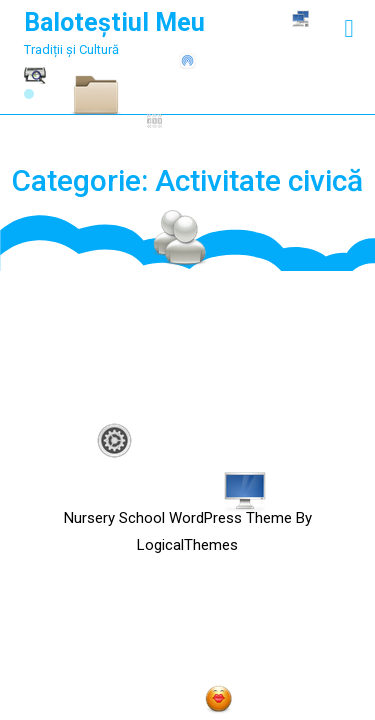 The width and height of the screenshot is (375, 720). Describe the element at coordinates (96, 97) in the screenshot. I see `open folder to view files` at that location.